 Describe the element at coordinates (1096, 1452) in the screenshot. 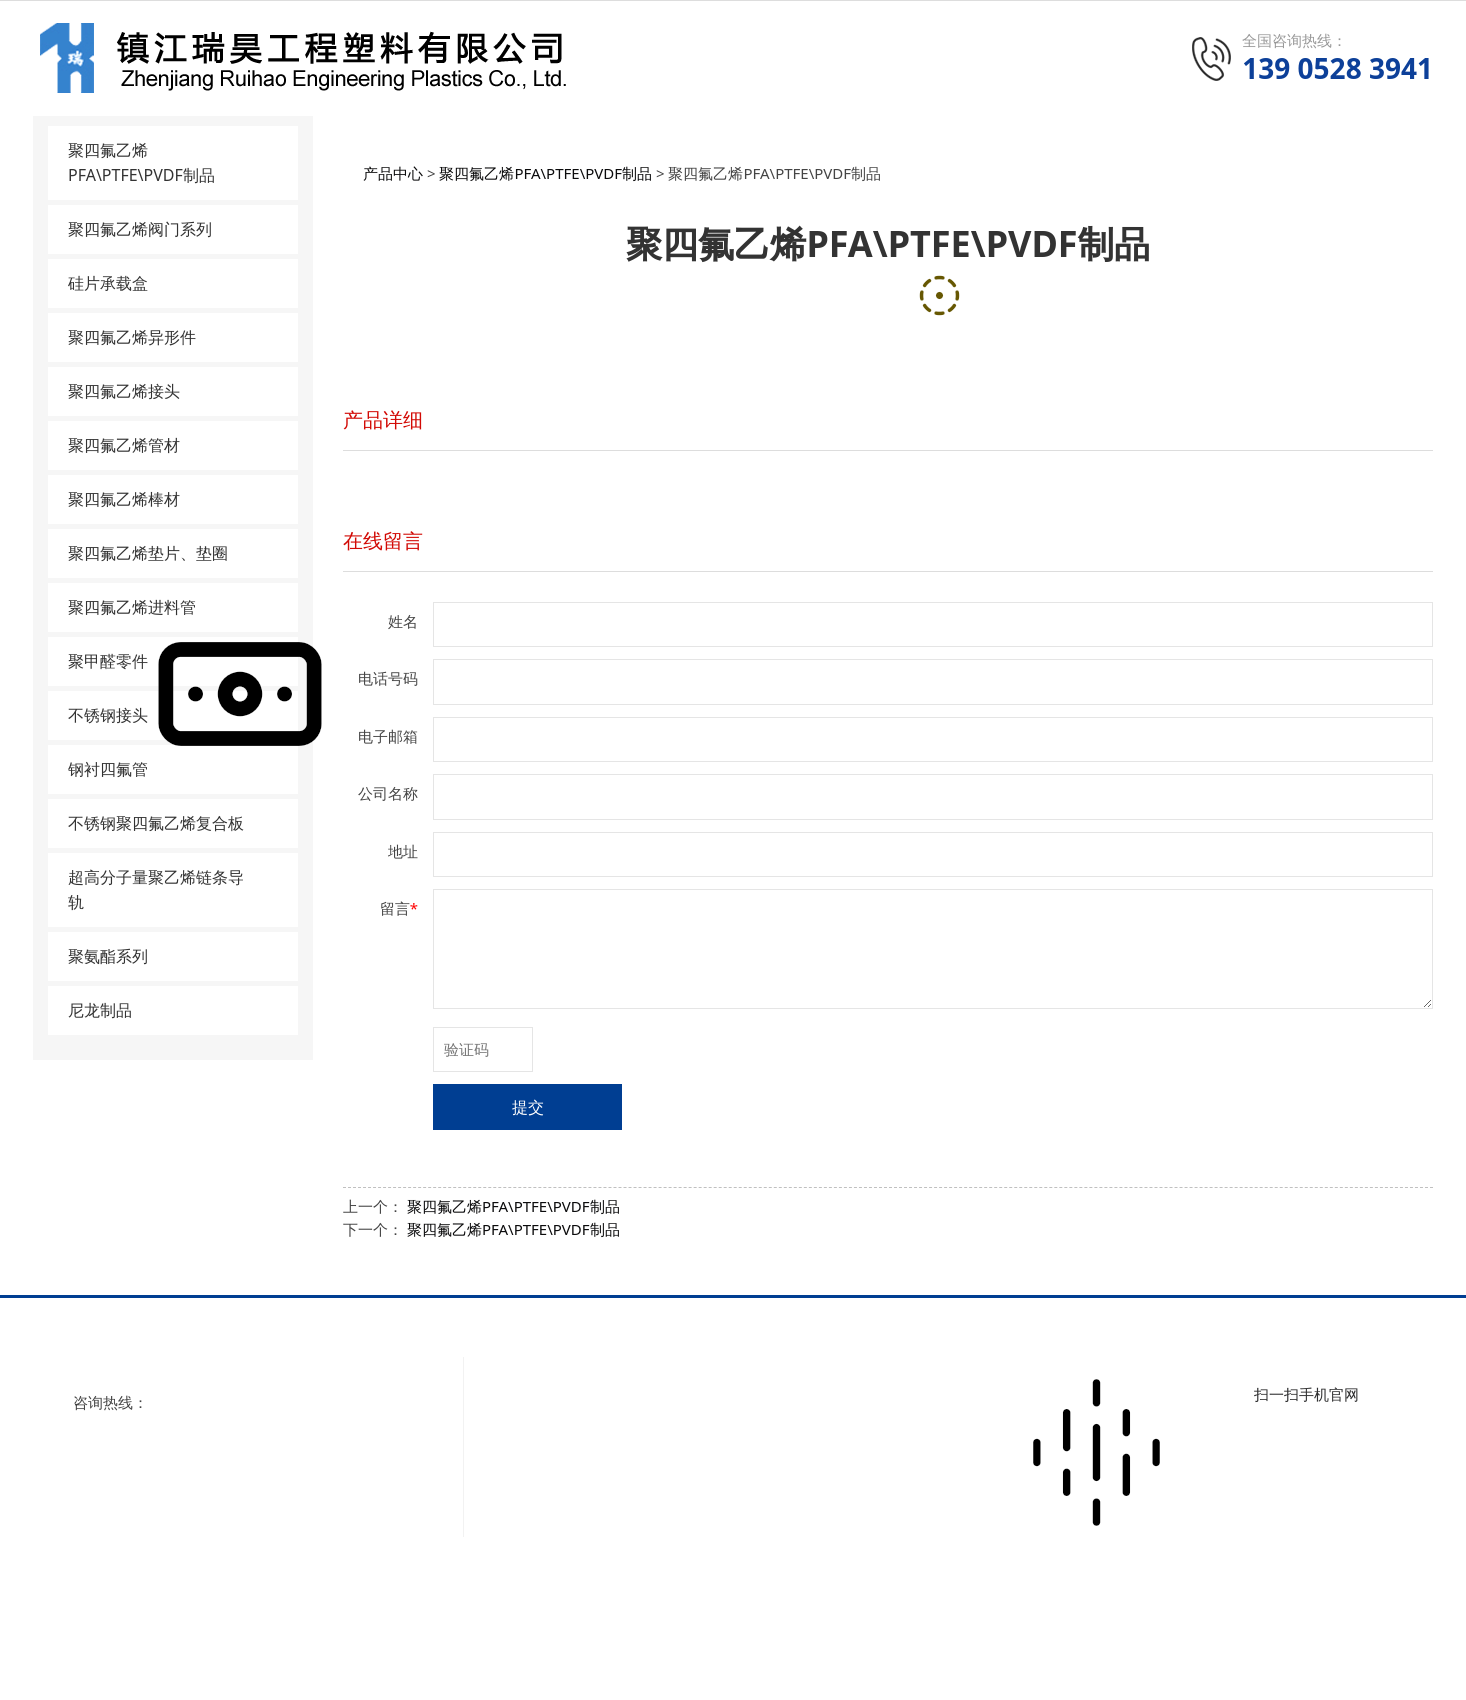

I see `open google podcasts` at that location.